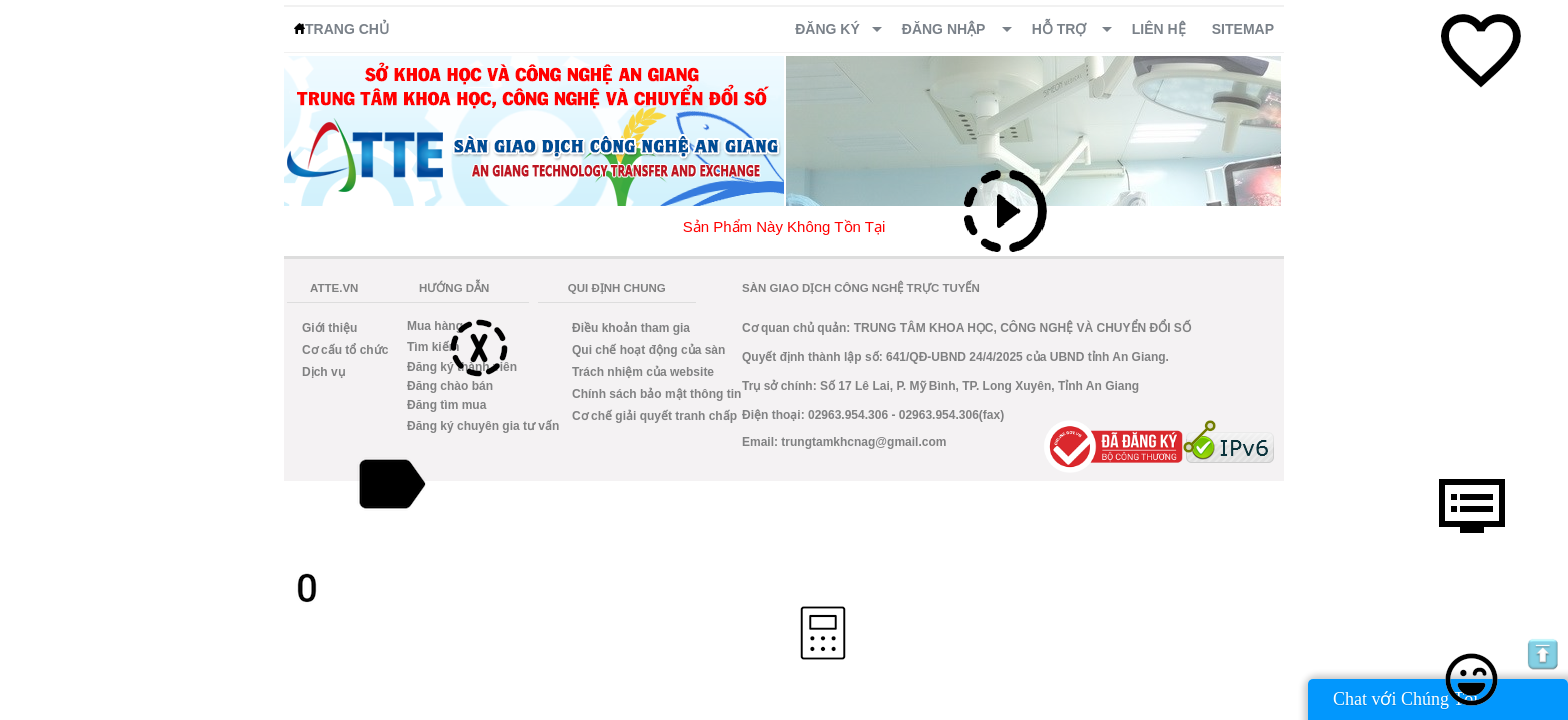  What do you see at coordinates (307, 589) in the screenshot?
I see `set exposure compensation to zero` at bounding box center [307, 589].